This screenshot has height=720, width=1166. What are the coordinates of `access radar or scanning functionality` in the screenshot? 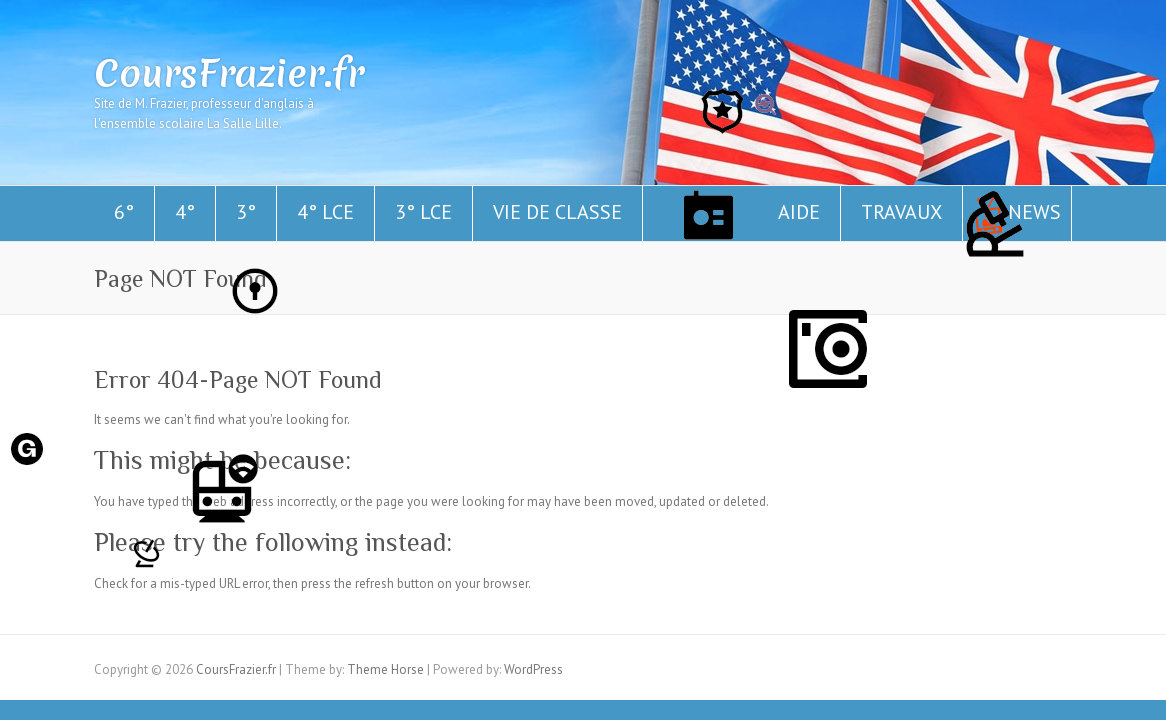 It's located at (146, 553).